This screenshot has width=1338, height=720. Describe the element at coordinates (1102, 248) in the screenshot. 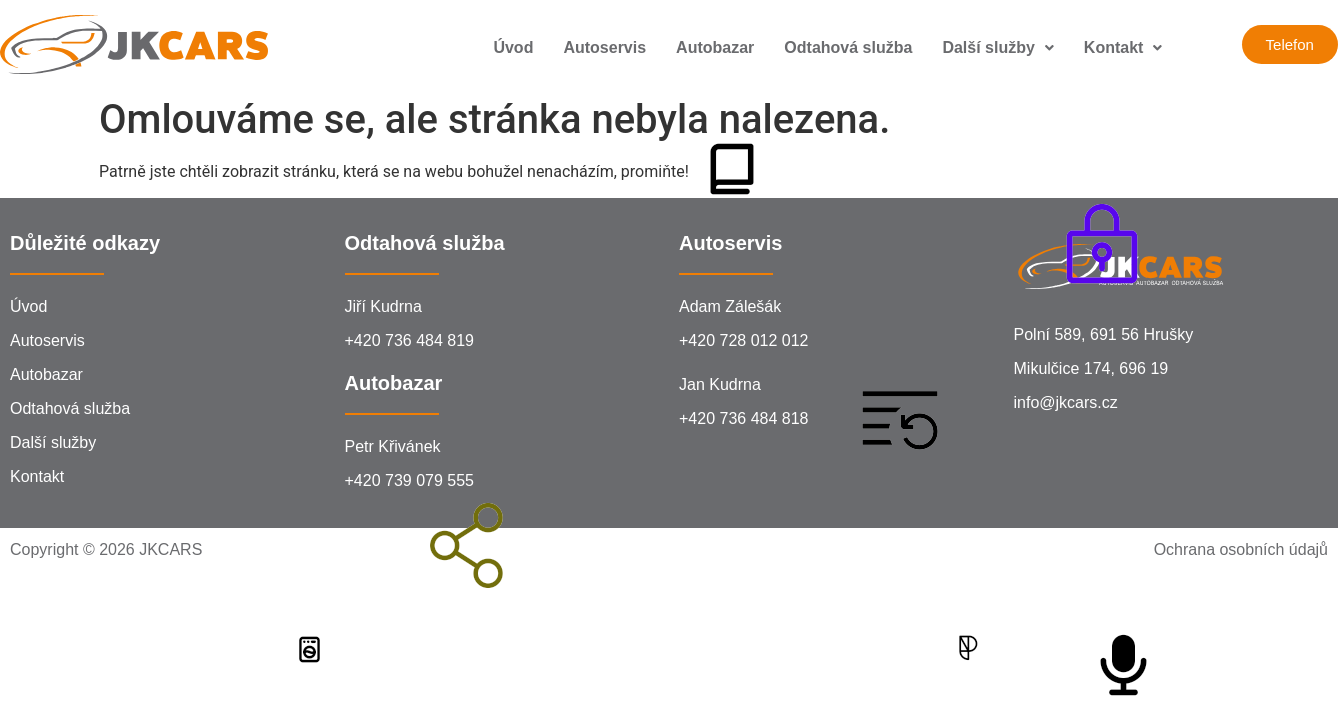

I see `access security or privacy settings` at that location.